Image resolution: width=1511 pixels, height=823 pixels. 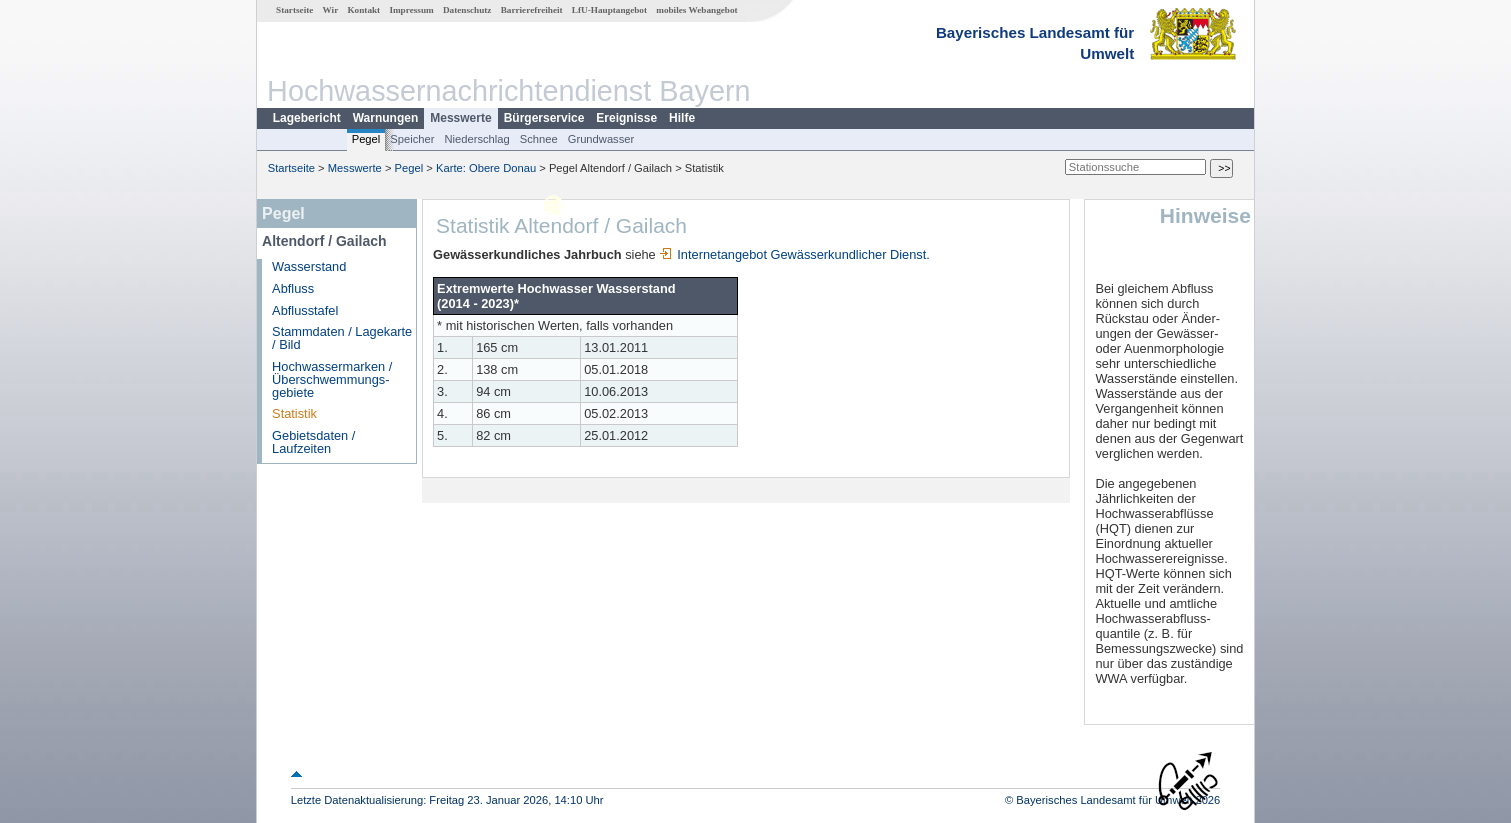 What do you see at coordinates (553, 205) in the screenshot?
I see `access cybernetic or augmentation settings` at bounding box center [553, 205].